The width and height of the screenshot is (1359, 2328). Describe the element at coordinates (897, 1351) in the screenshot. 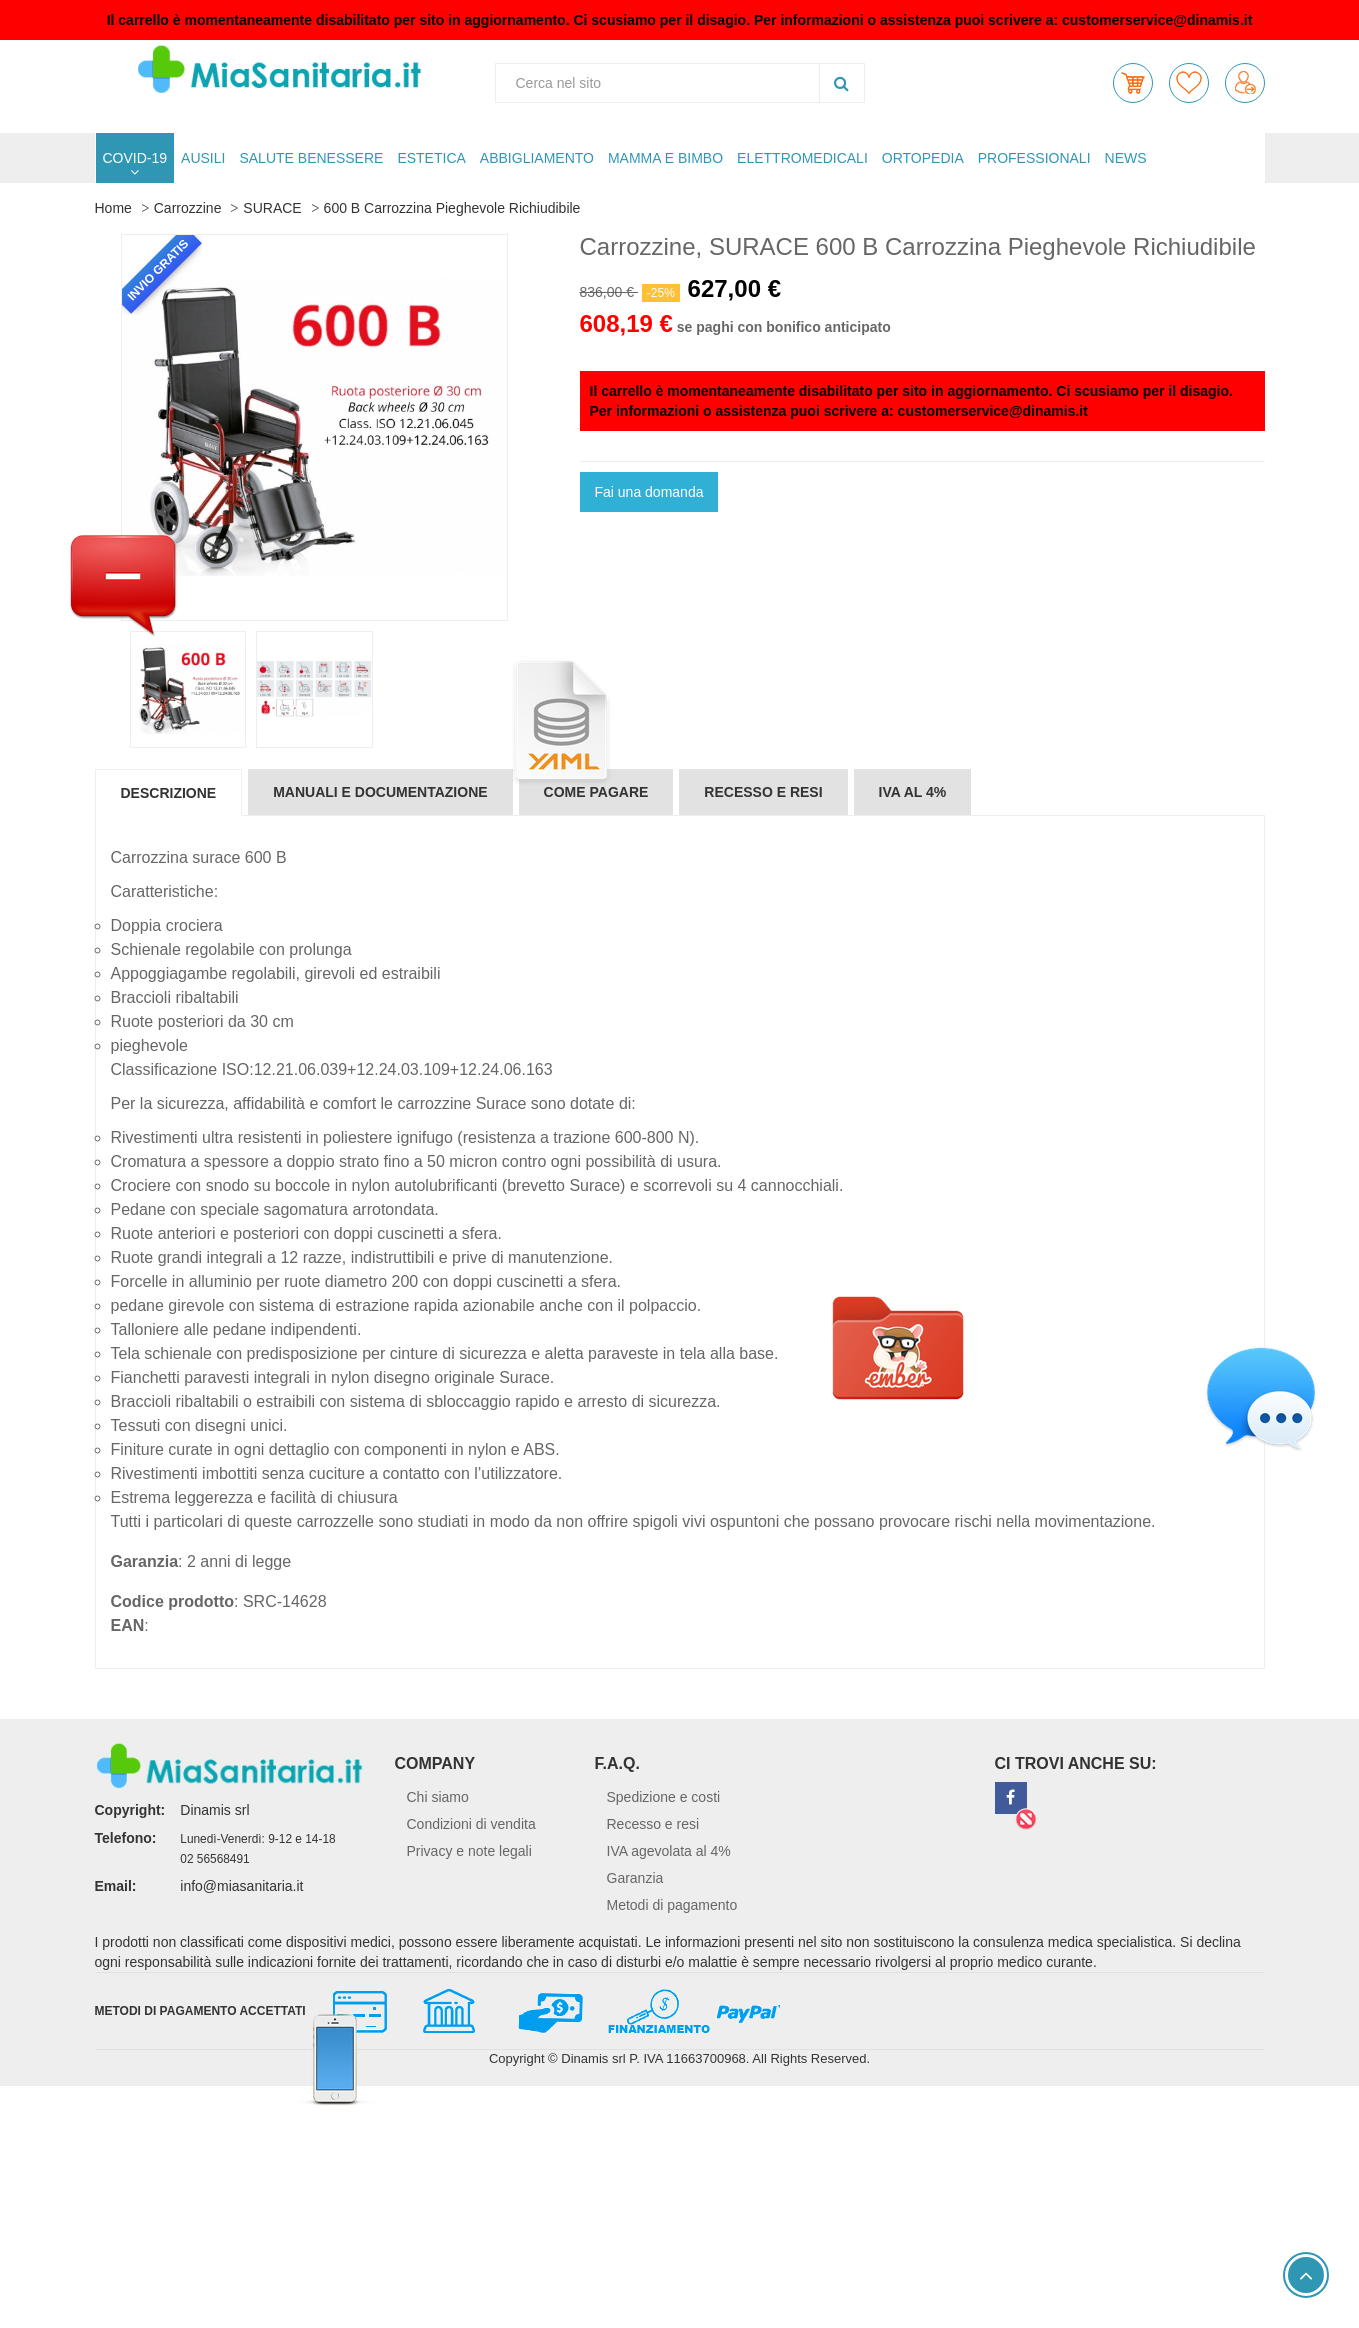

I see `folder containing Ember.js project files` at that location.